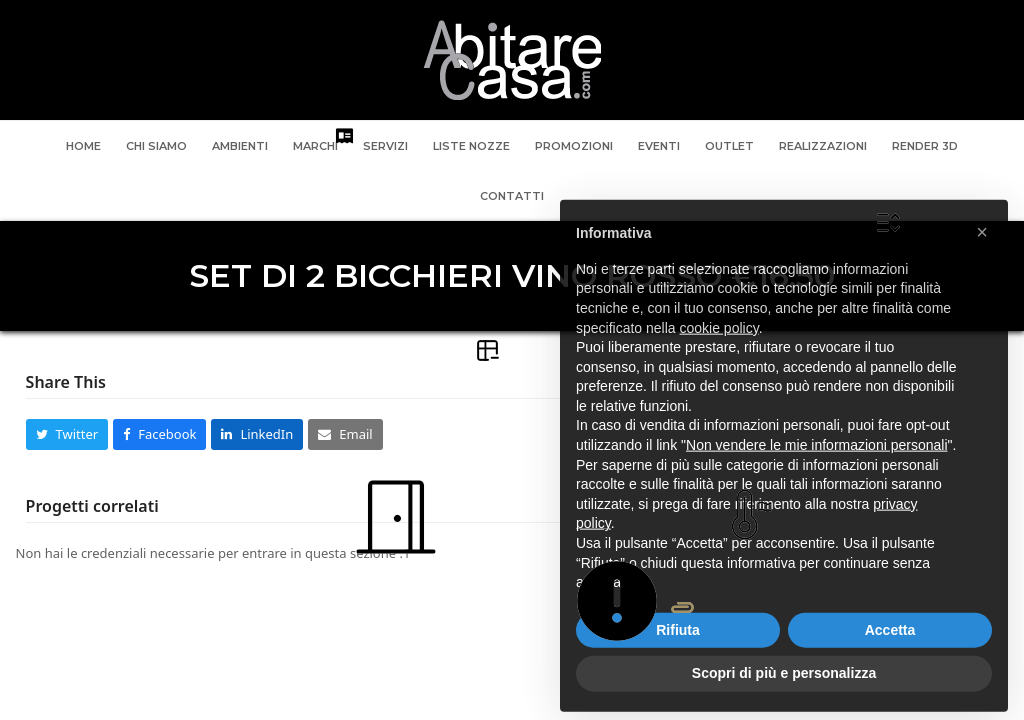 The height and width of the screenshot is (720, 1024). What do you see at coordinates (487, 350) in the screenshot?
I see `remove a row or column from a table` at bounding box center [487, 350].